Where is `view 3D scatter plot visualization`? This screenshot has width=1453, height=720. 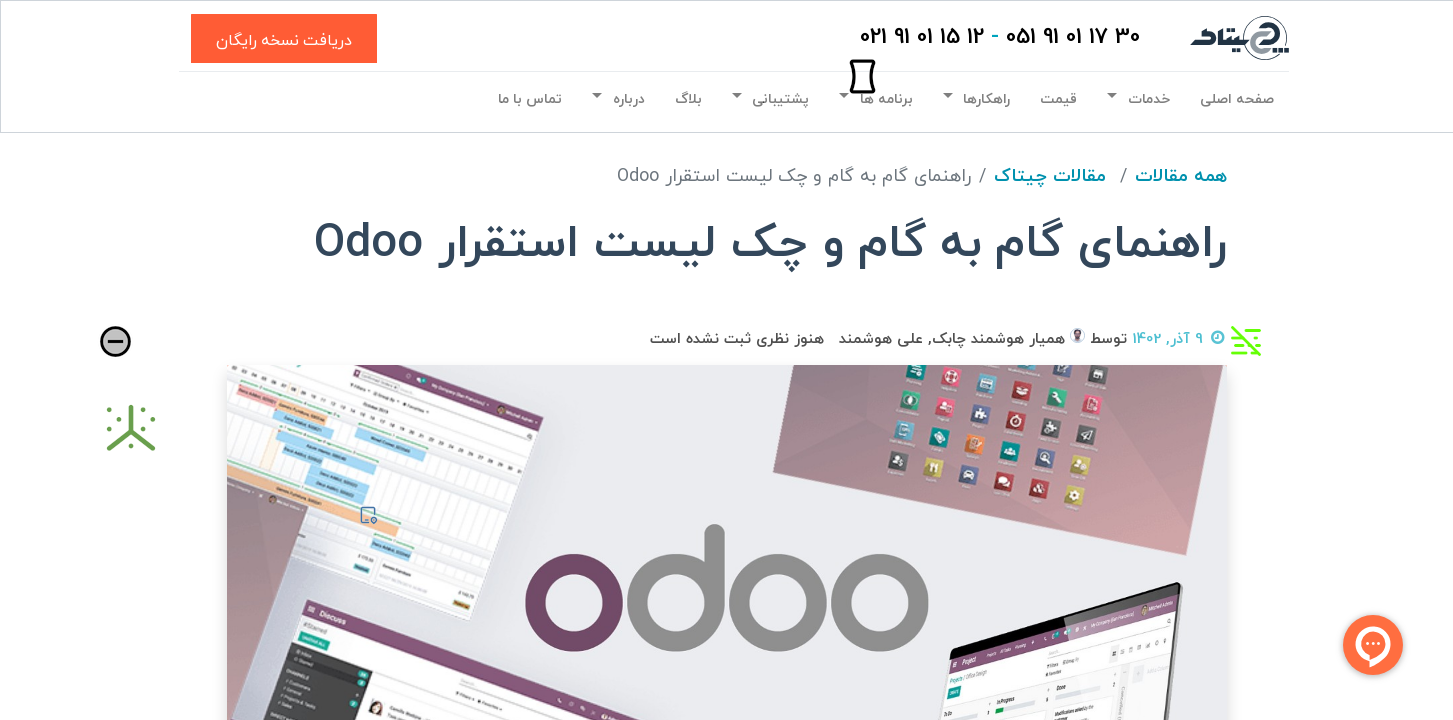 view 3D scatter plot visualization is located at coordinates (131, 429).